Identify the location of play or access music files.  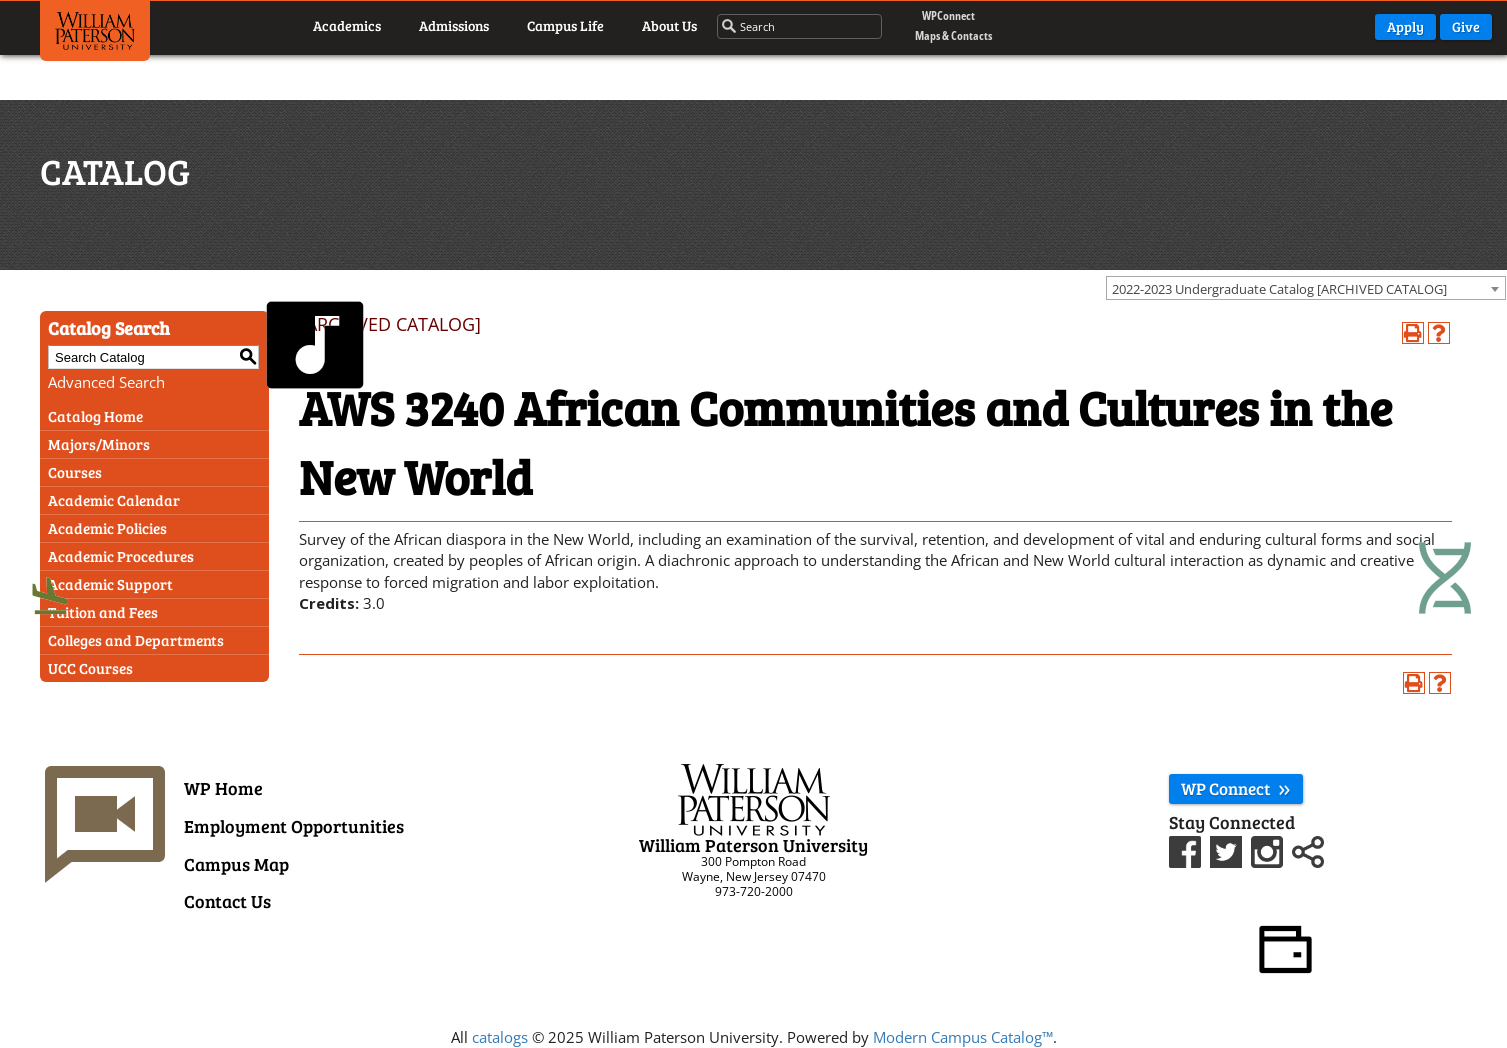
(315, 345).